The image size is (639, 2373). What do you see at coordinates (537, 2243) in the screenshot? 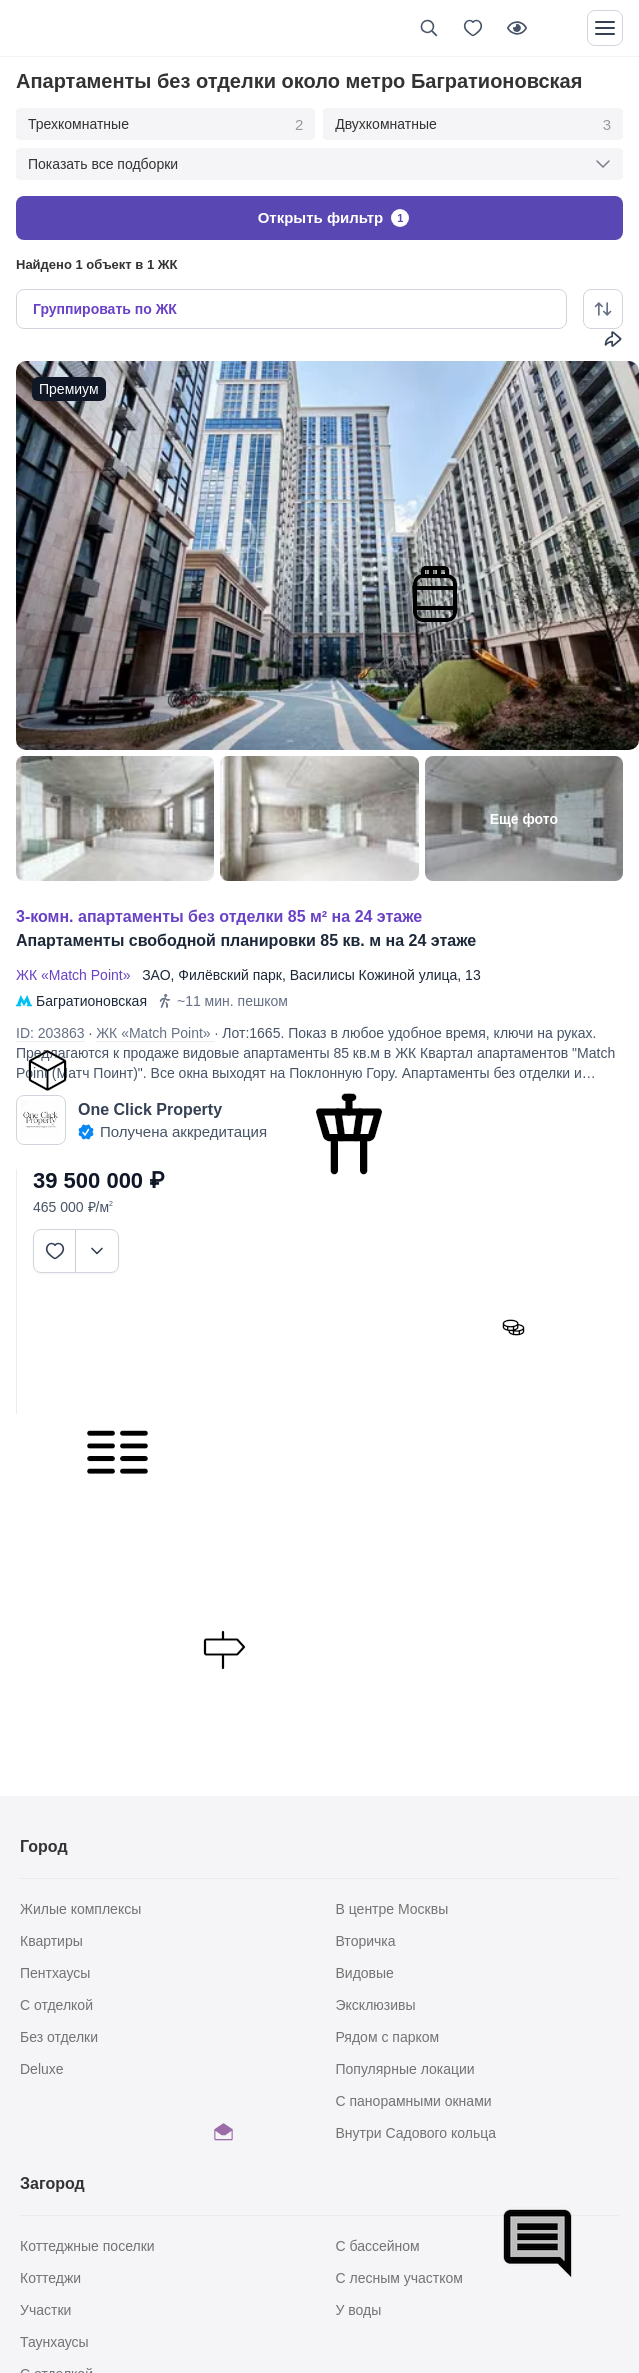
I see `open comments section` at bounding box center [537, 2243].